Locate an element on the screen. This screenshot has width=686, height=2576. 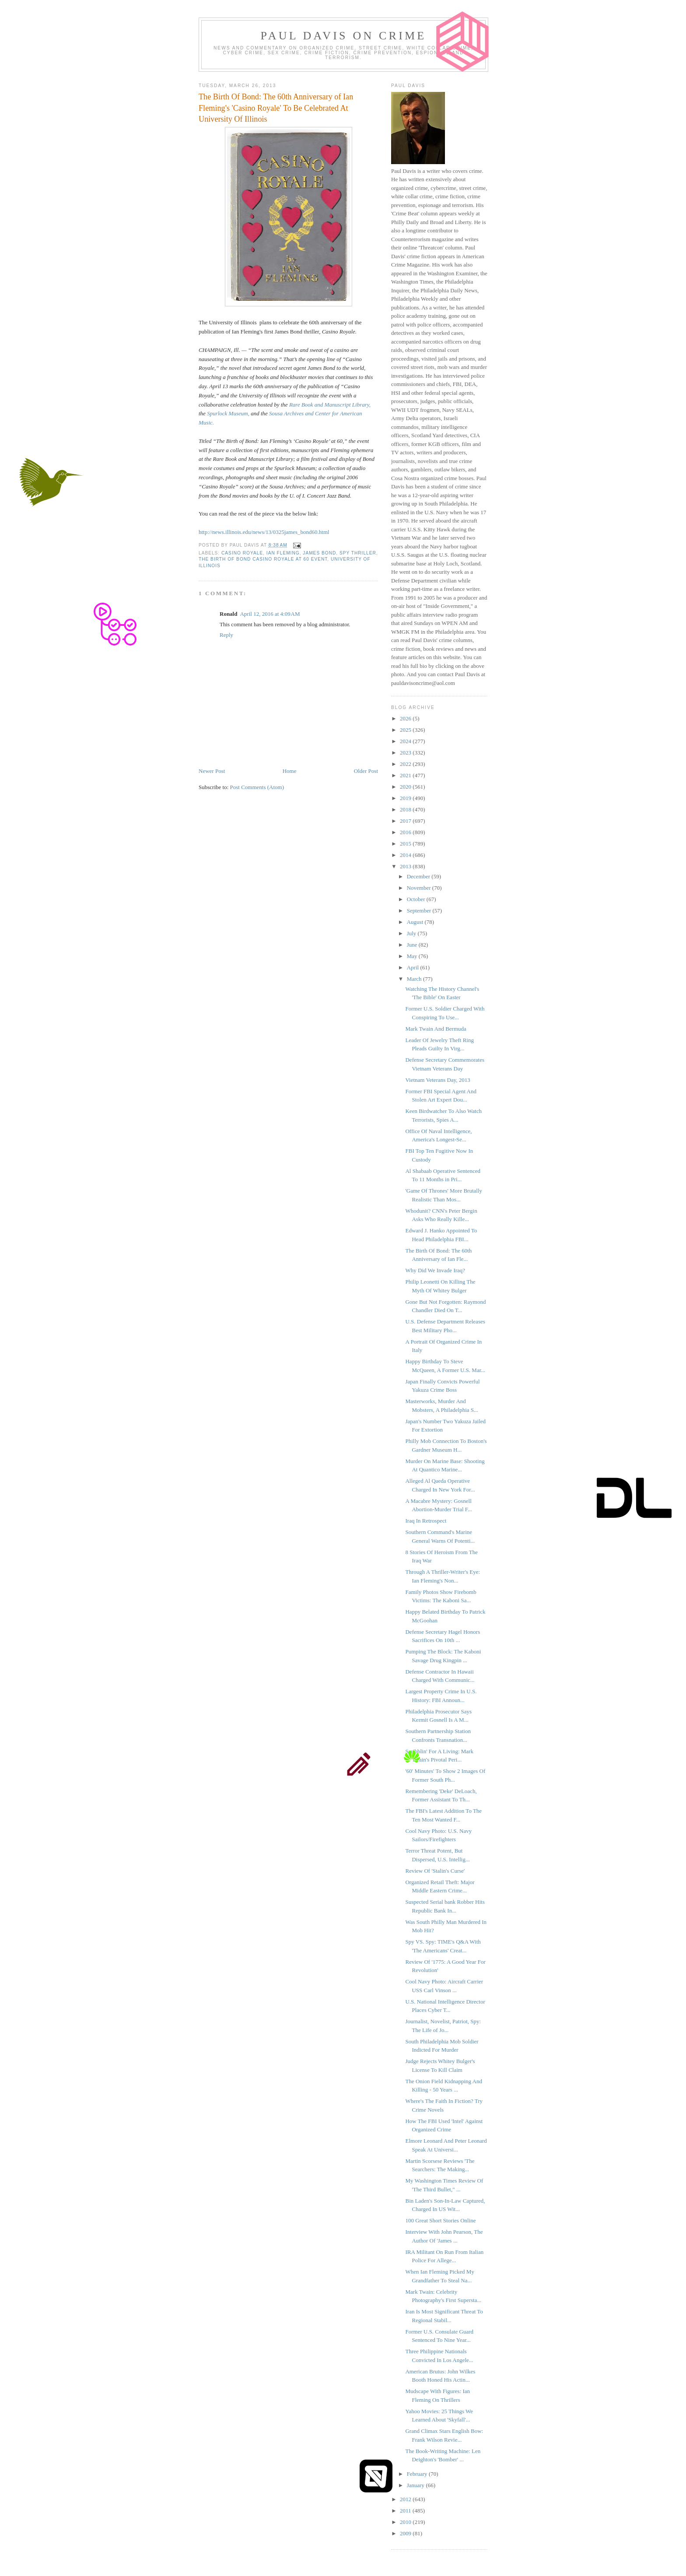
LaTeX typesetting system logo is located at coordinates (51, 482).